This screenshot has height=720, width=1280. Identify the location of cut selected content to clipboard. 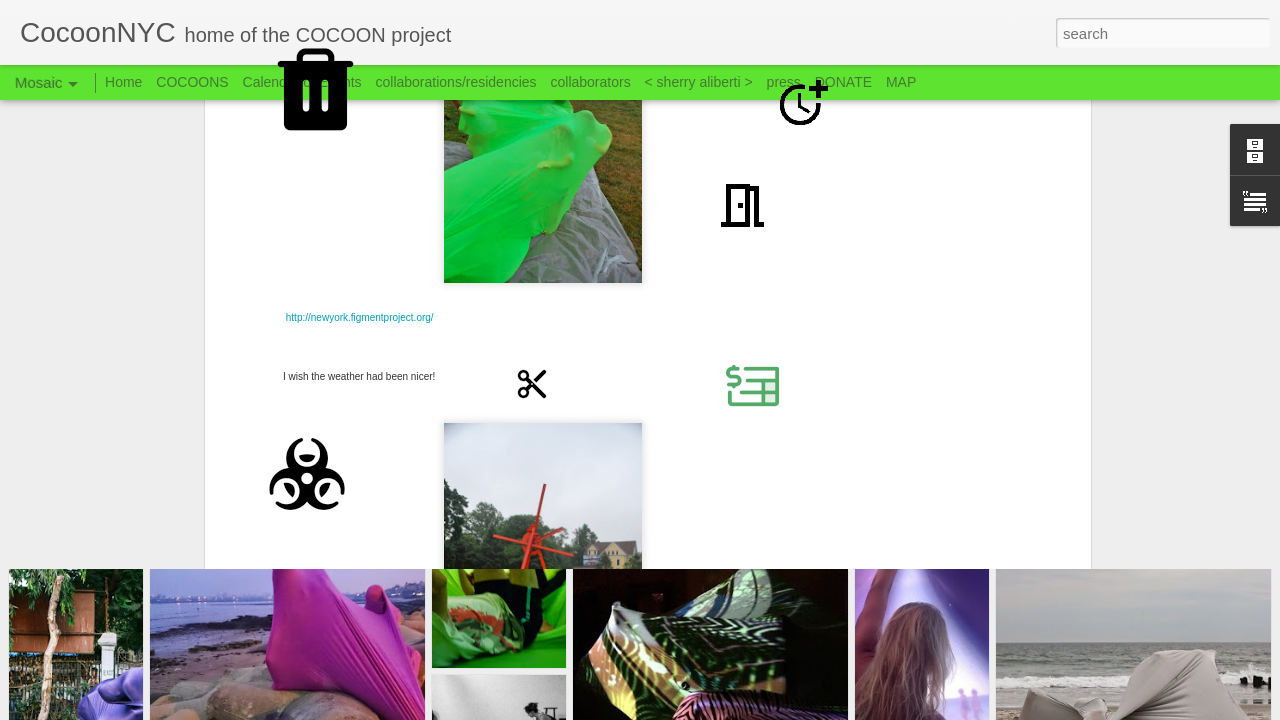
(532, 384).